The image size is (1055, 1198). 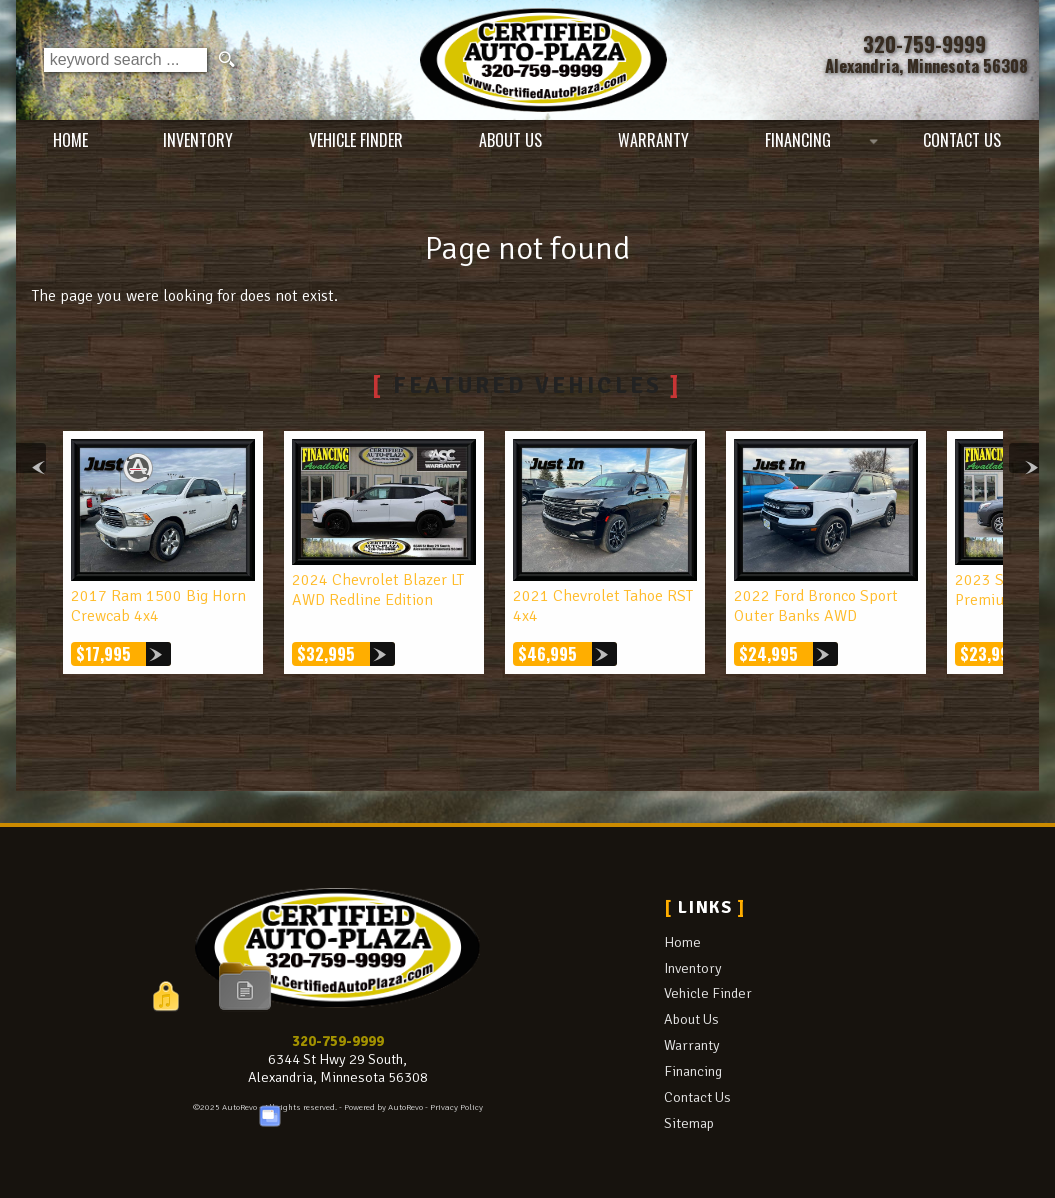 What do you see at coordinates (166, 996) in the screenshot?
I see `open EarTag music tagging application` at bounding box center [166, 996].